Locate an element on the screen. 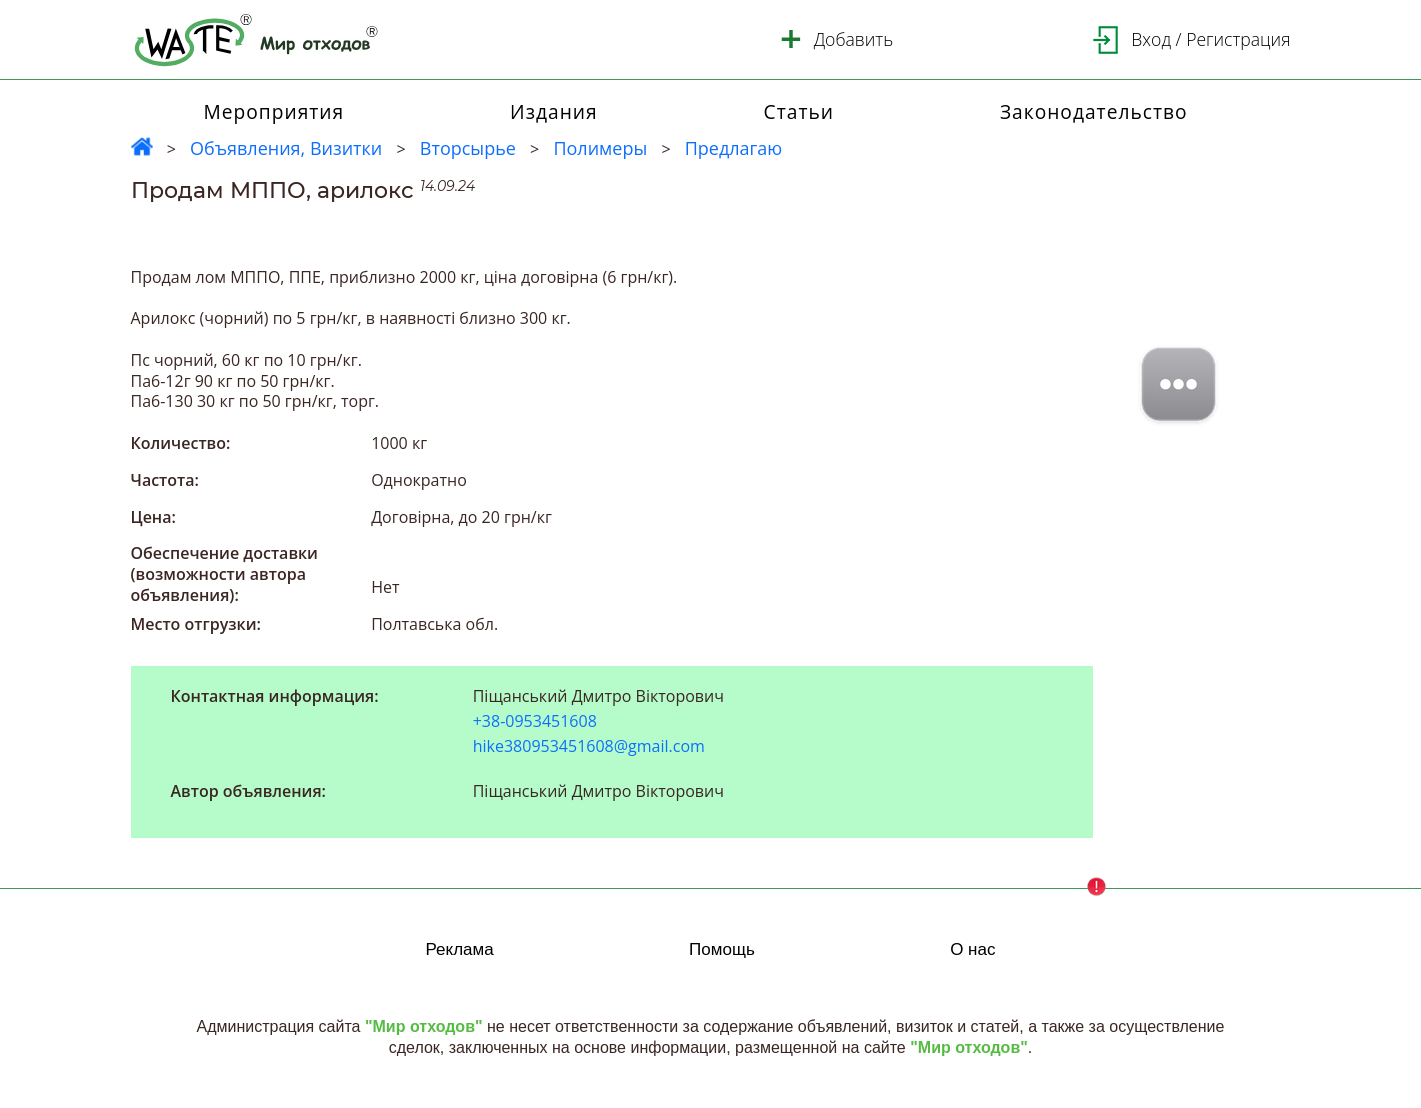 The width and height of the screenshot is (1421, 1108). indicates a warning or caution message is located at coordinates (1096, 886).